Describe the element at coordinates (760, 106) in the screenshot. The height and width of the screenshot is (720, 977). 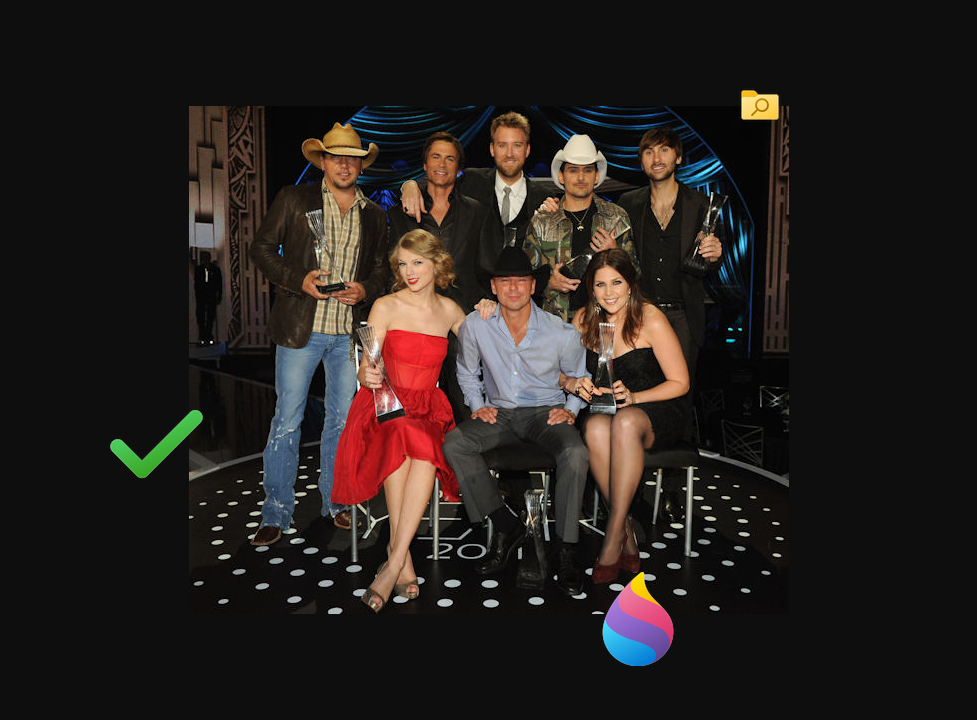
I see `search within folder contents` at that location.